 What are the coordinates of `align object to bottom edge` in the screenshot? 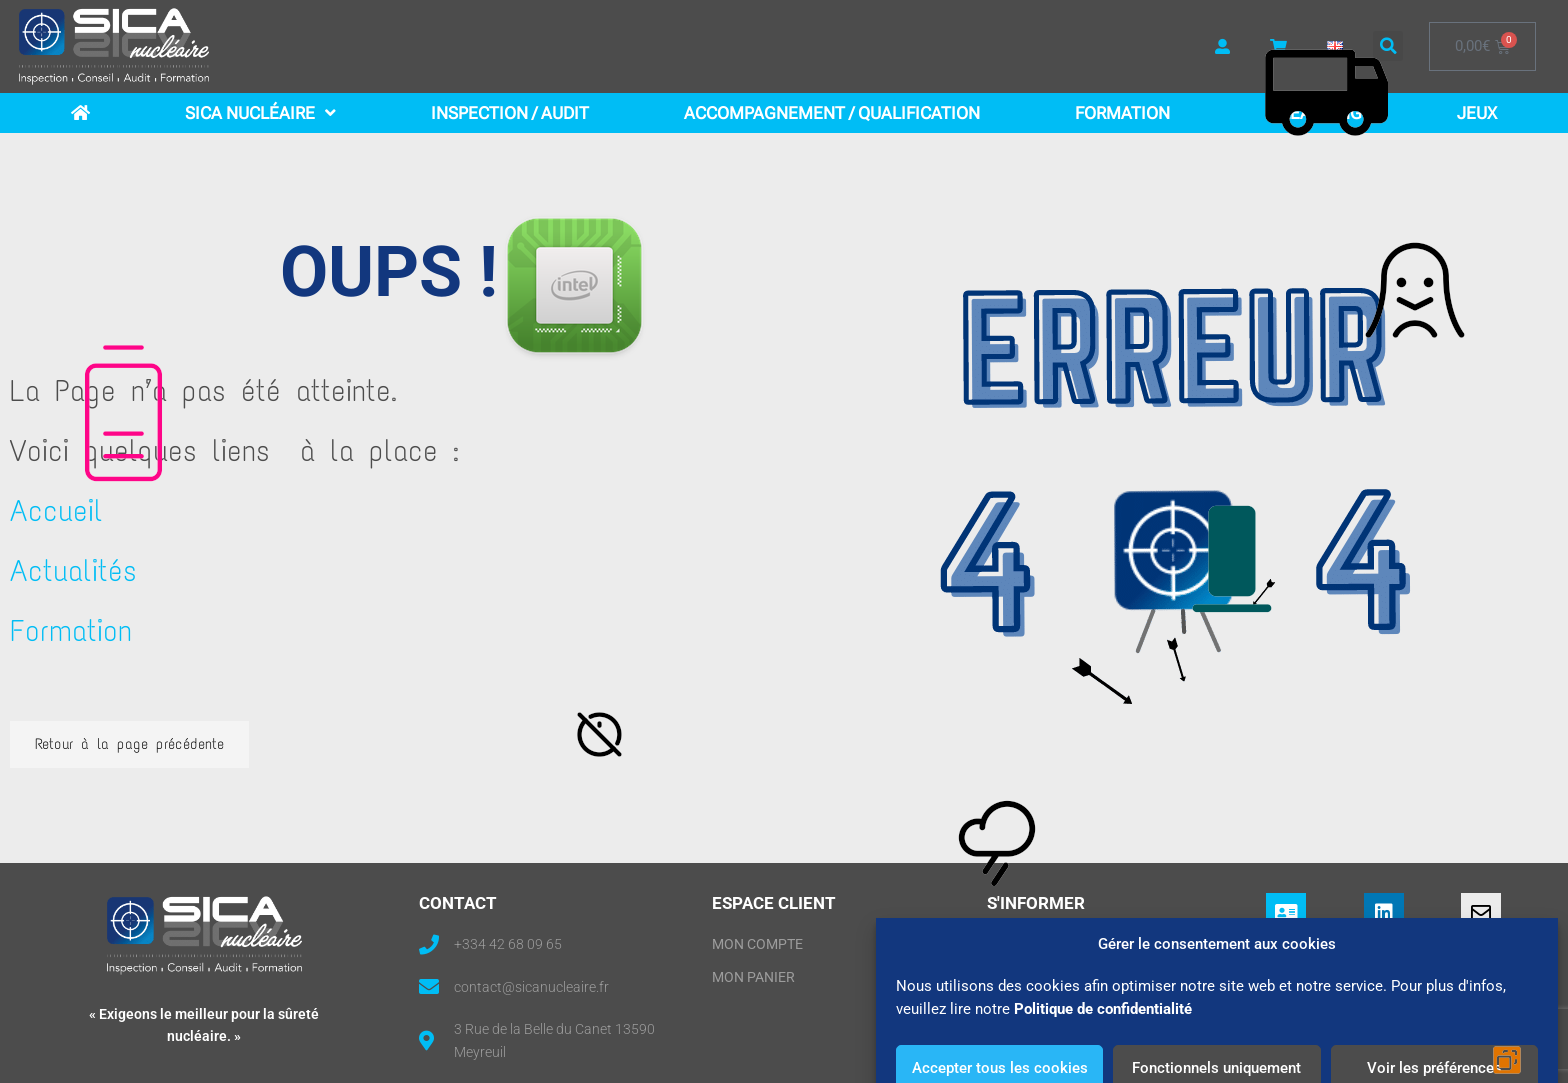 It's located at (1232, 557).